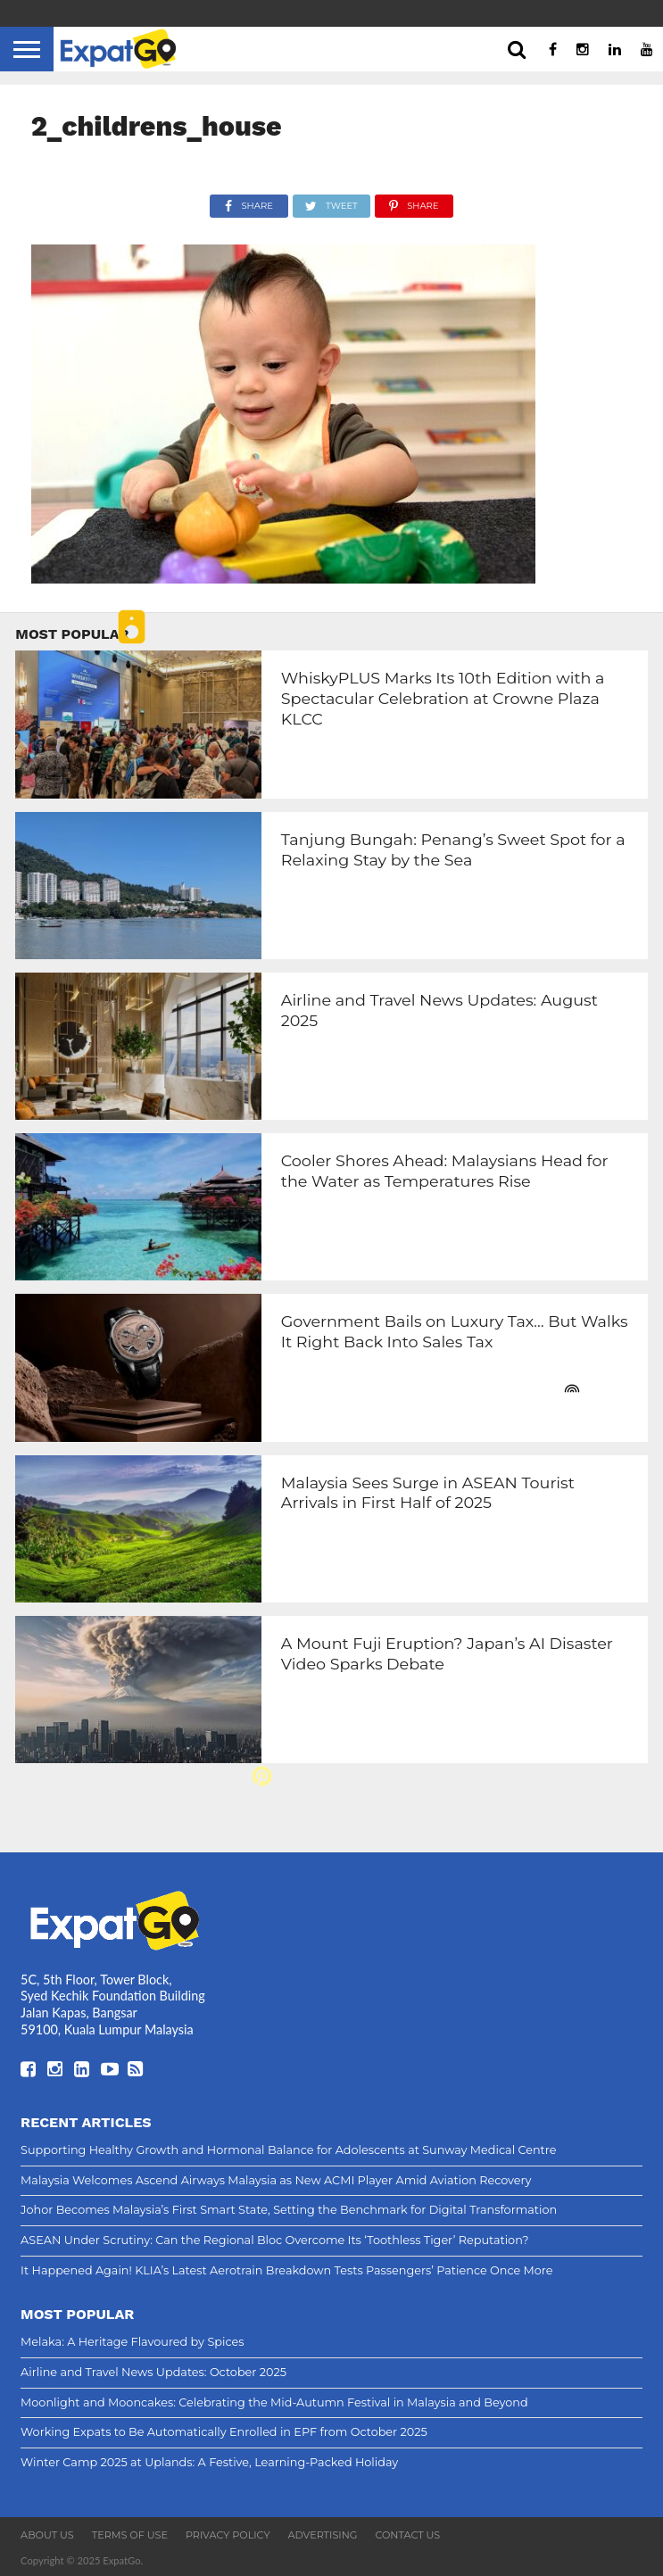  Describe the element at coordinates (572, 1388) in the screenshot. I see `indicates pride or LGBTQ+ related content` at that location.